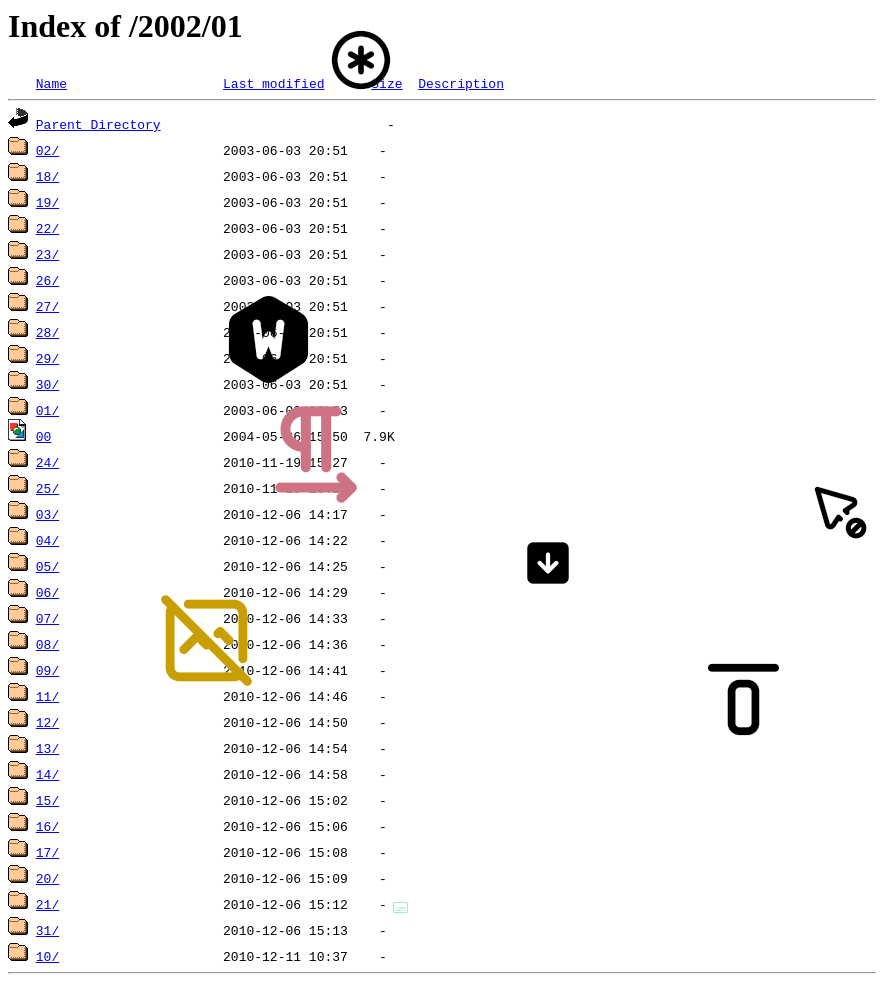 Image resolution: width=884 pixels, height=987 pixels. What do you see at coordinates (316, 452) in the screenshot?
I see `set text direction to left-to-right` at bounding box center [316, 452].